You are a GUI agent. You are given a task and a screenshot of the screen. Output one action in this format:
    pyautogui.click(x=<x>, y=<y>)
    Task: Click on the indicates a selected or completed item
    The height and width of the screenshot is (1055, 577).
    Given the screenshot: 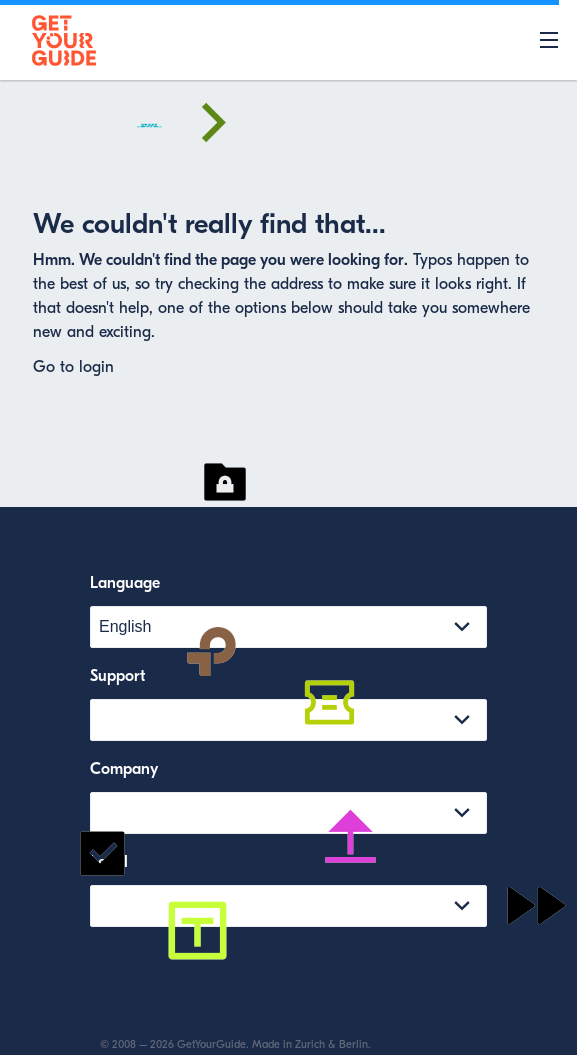 What is the action you would take?
    pyautogui.click(x=102, y=853)
    